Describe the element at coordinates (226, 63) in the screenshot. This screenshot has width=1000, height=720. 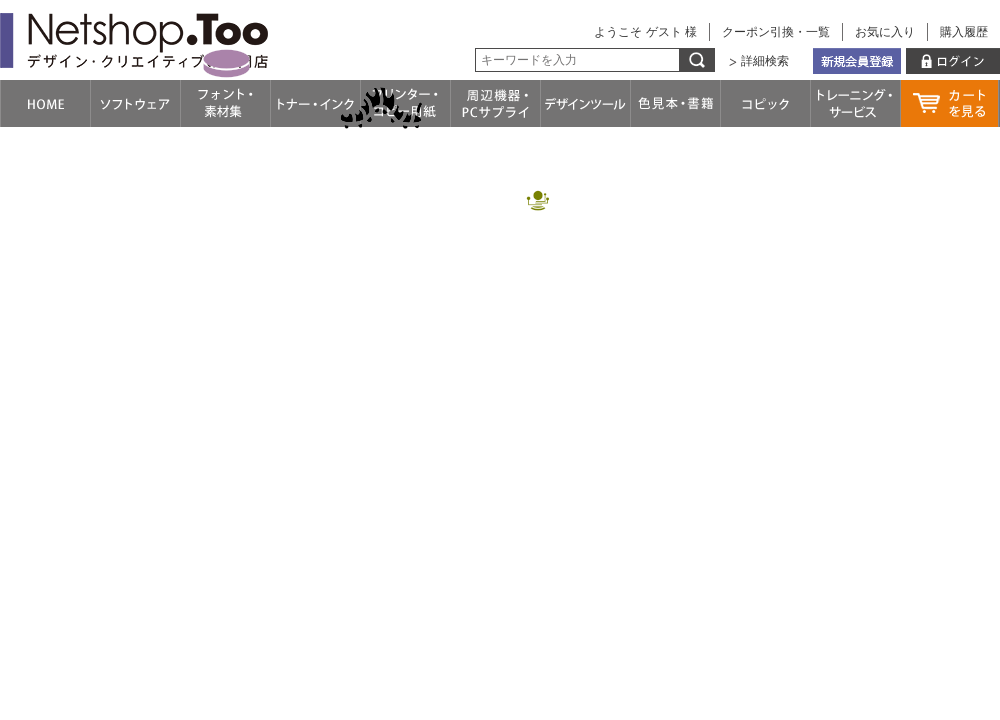
I see `view your token balance` at that location.